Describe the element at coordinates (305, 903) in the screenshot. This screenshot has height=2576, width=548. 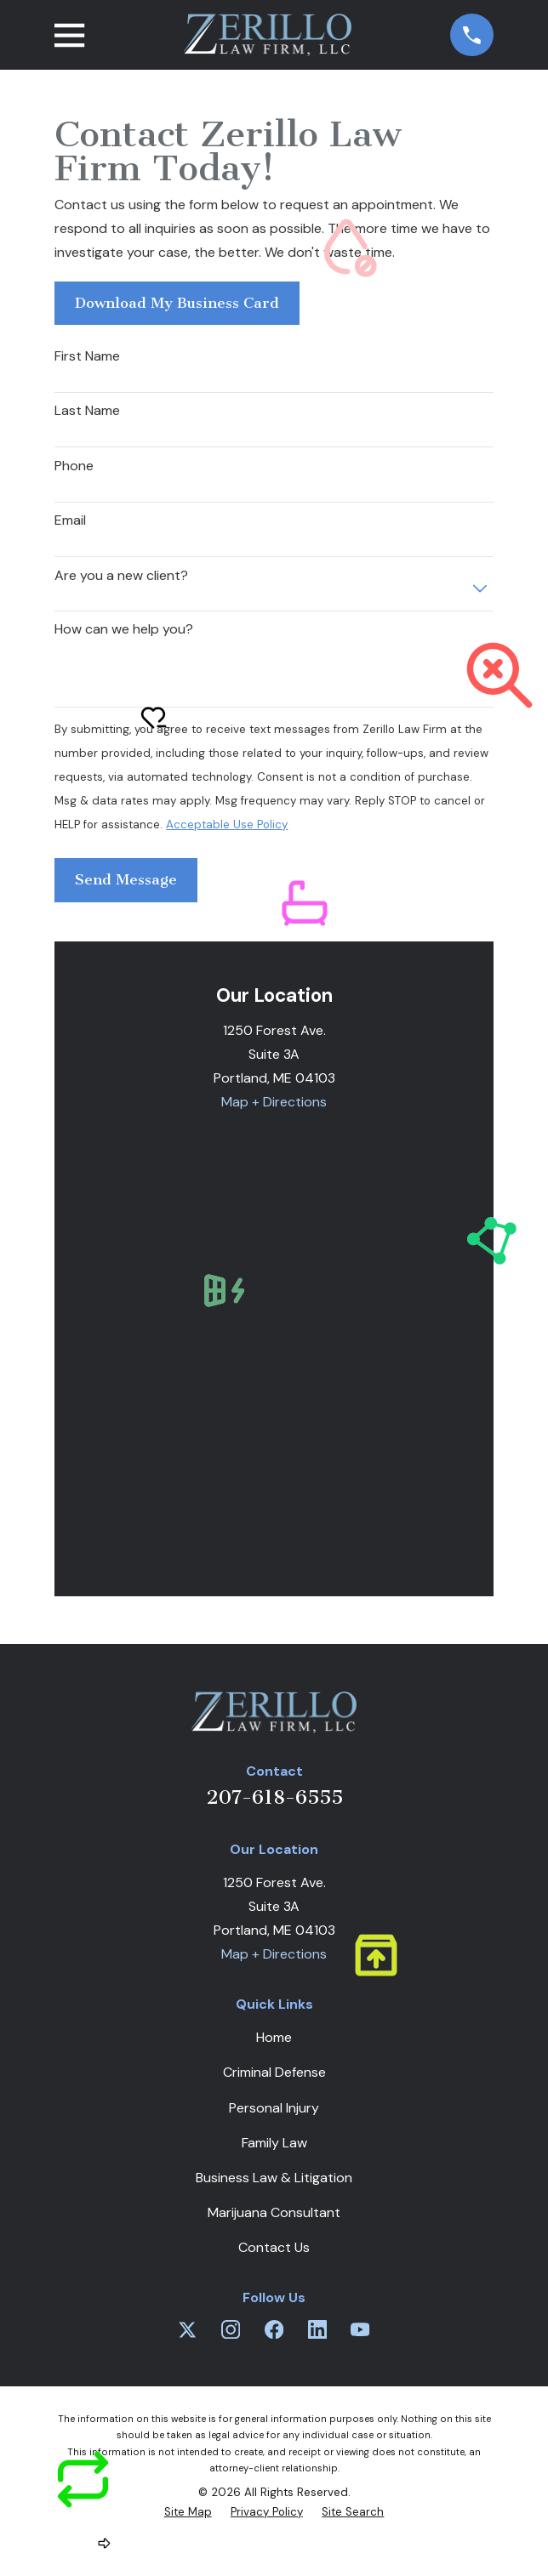
I see `indicates bathroom amenities available` at that location.